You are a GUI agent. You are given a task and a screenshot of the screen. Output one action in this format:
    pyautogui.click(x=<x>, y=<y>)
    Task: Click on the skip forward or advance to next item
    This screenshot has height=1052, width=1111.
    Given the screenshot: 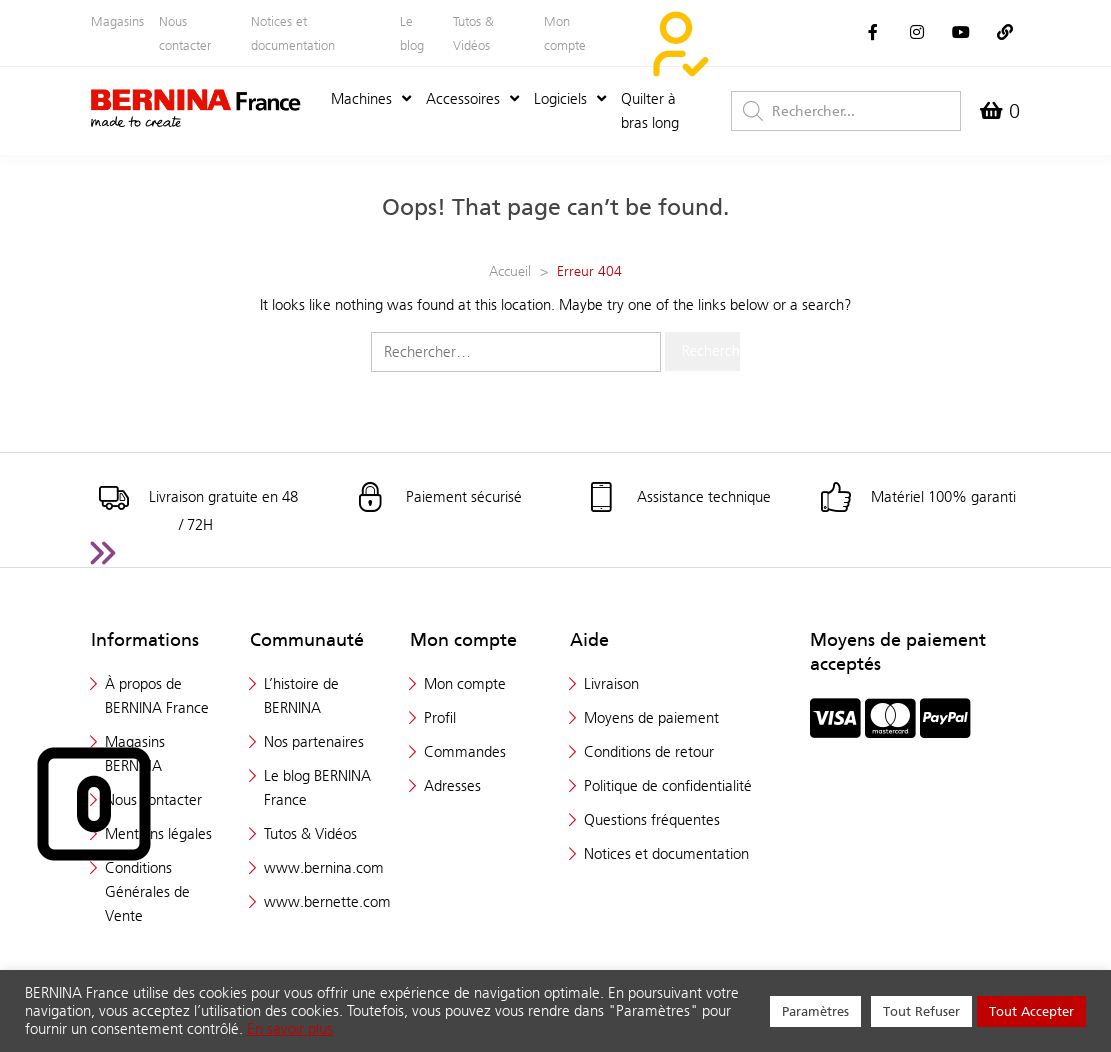 What is the action you would take?
    pyautogui.click(x=102, y=553)
    